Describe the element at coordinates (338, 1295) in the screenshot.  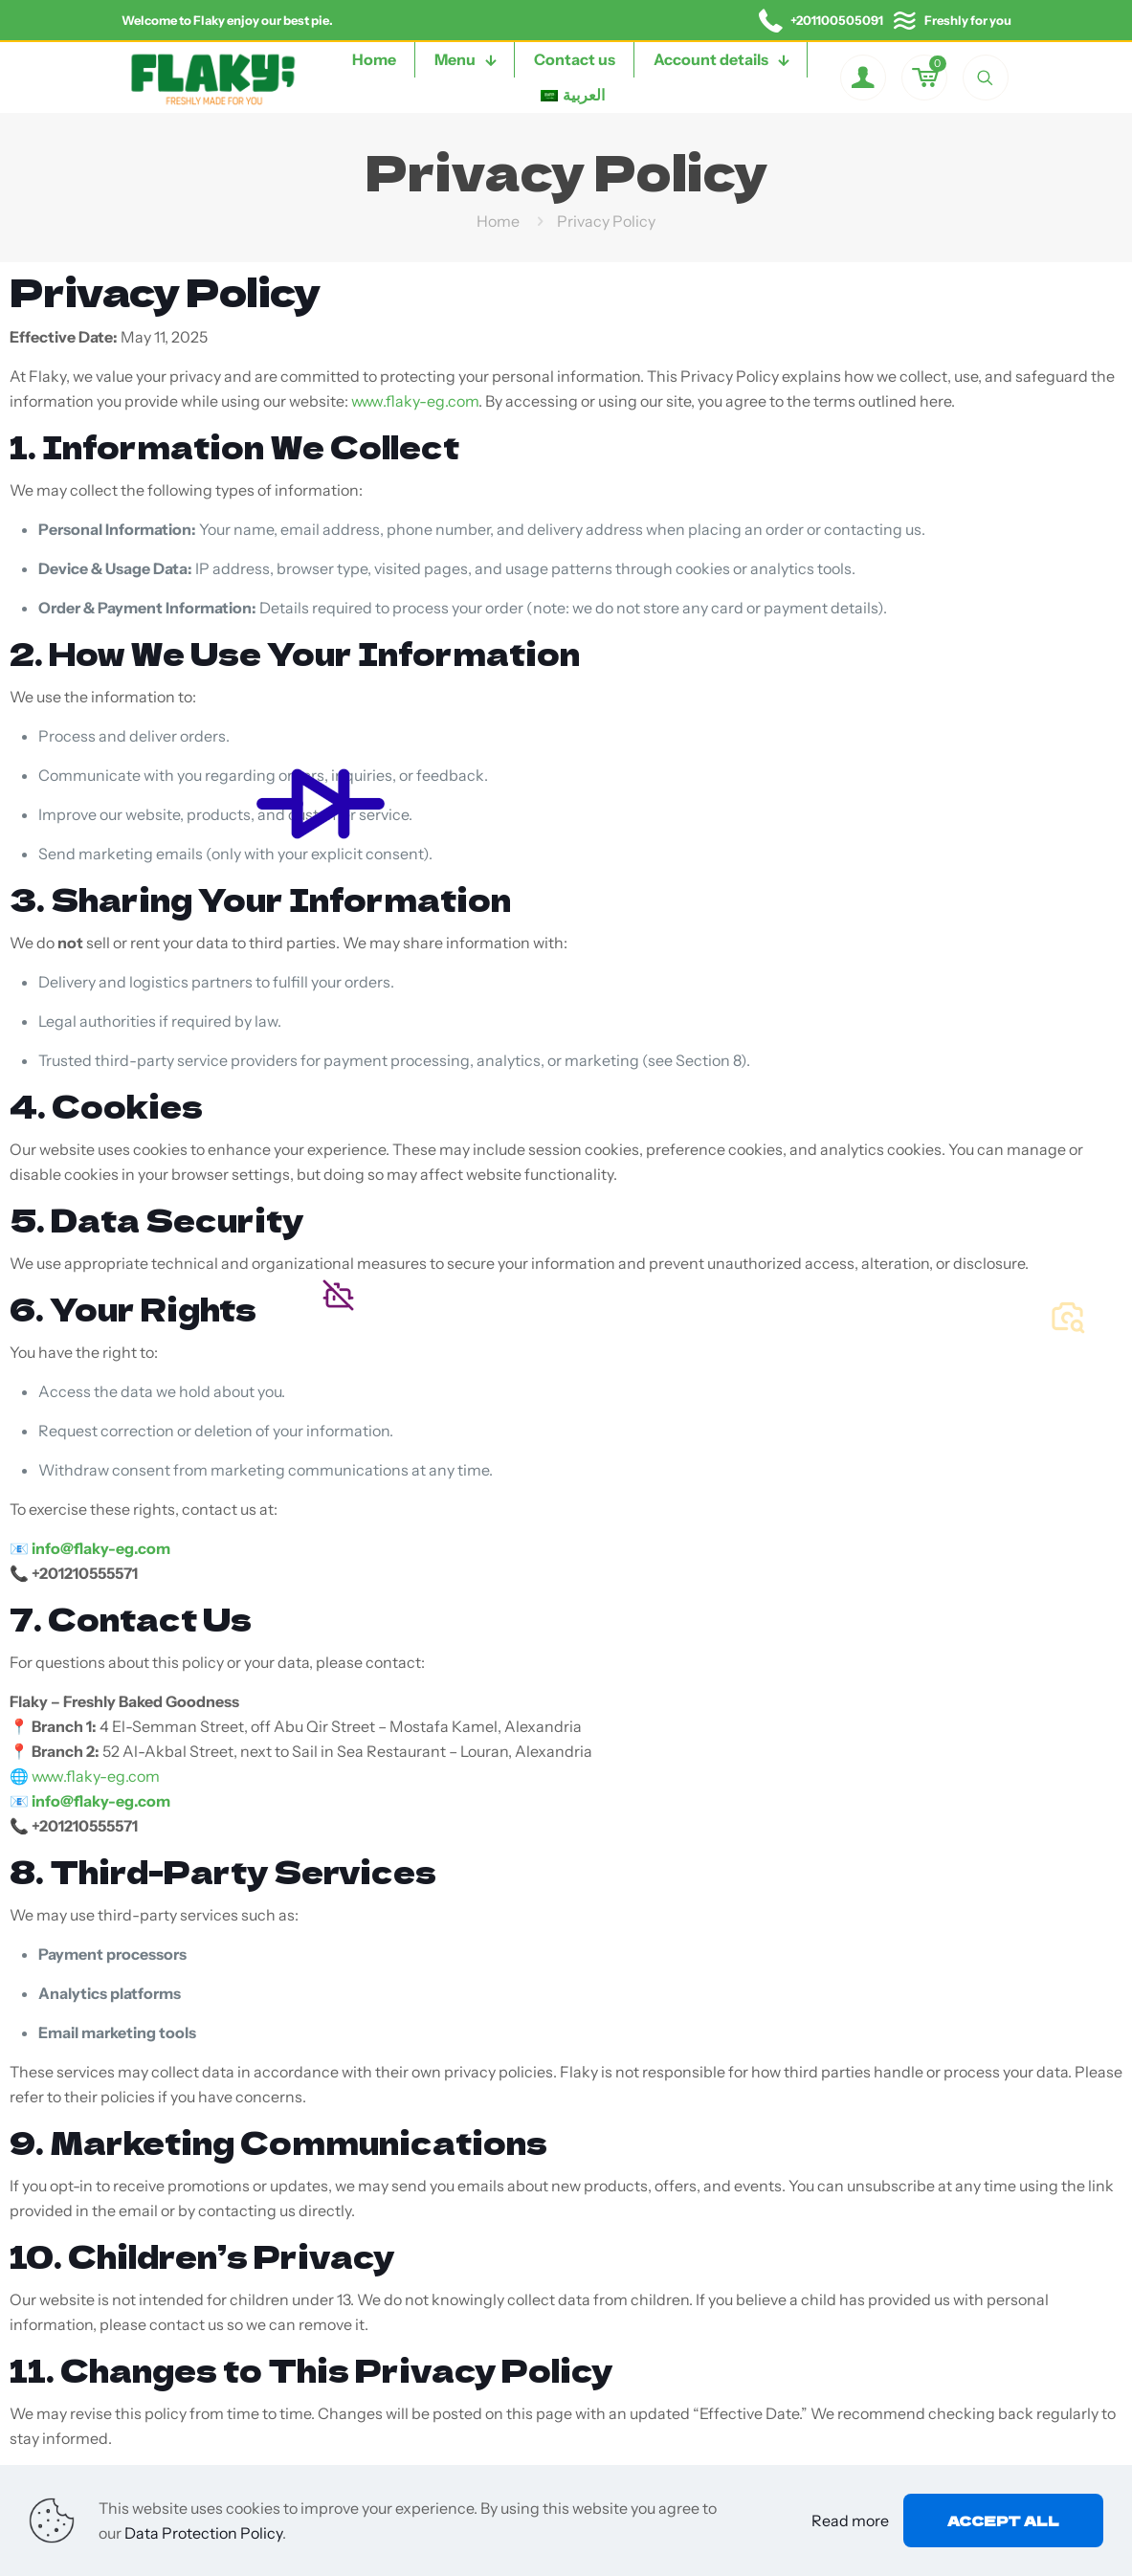
I see `disable bot or AI assistant` at that location.